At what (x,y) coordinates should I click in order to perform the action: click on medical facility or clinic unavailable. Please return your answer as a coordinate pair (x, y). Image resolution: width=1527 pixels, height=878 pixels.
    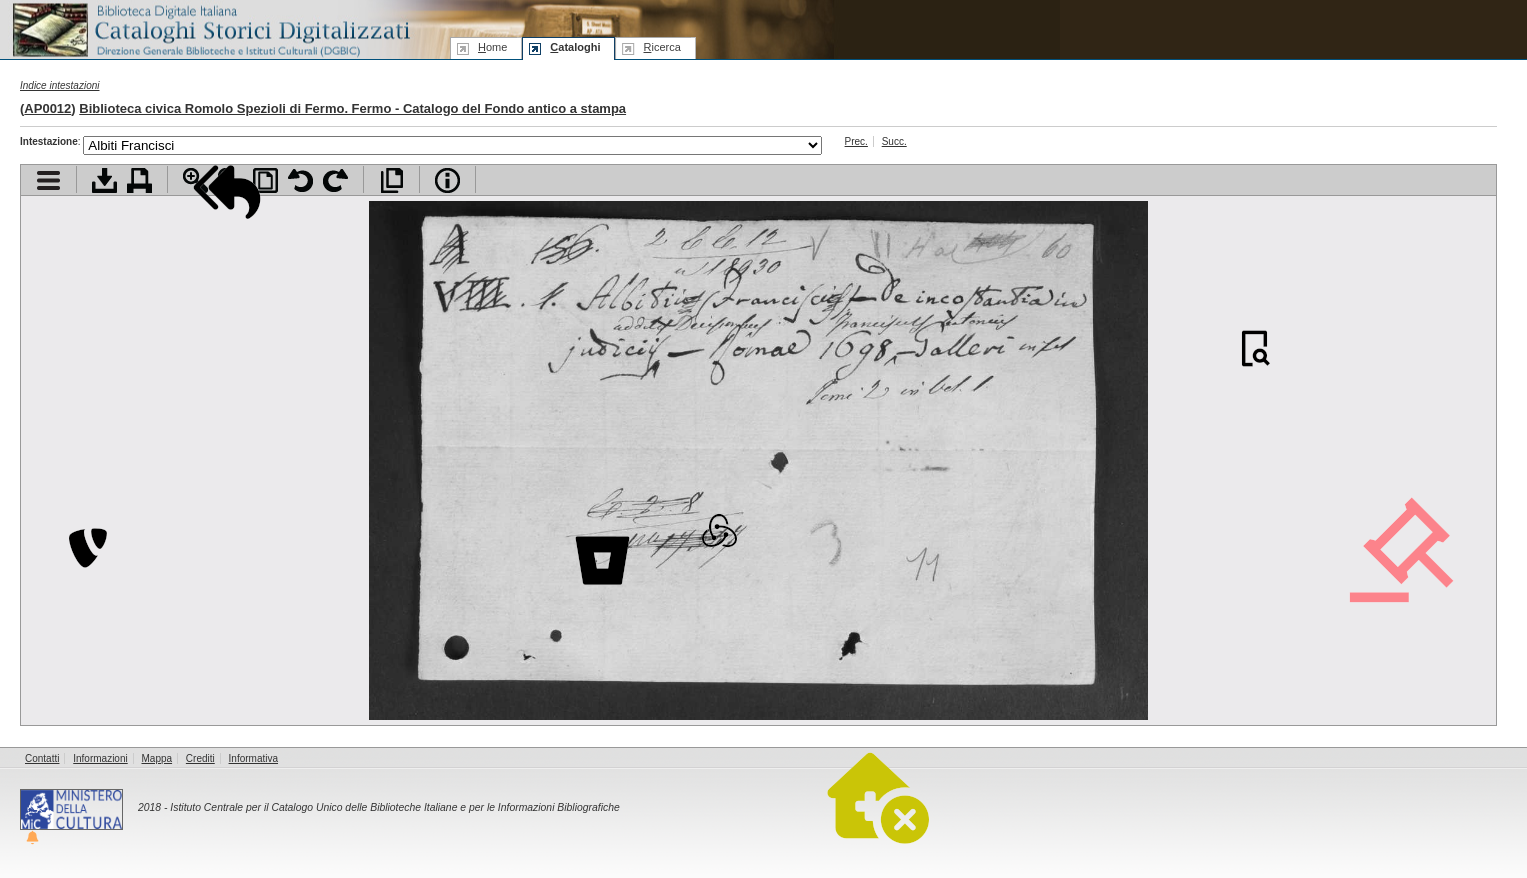
    Looking at the image, I should click on (875, 795).